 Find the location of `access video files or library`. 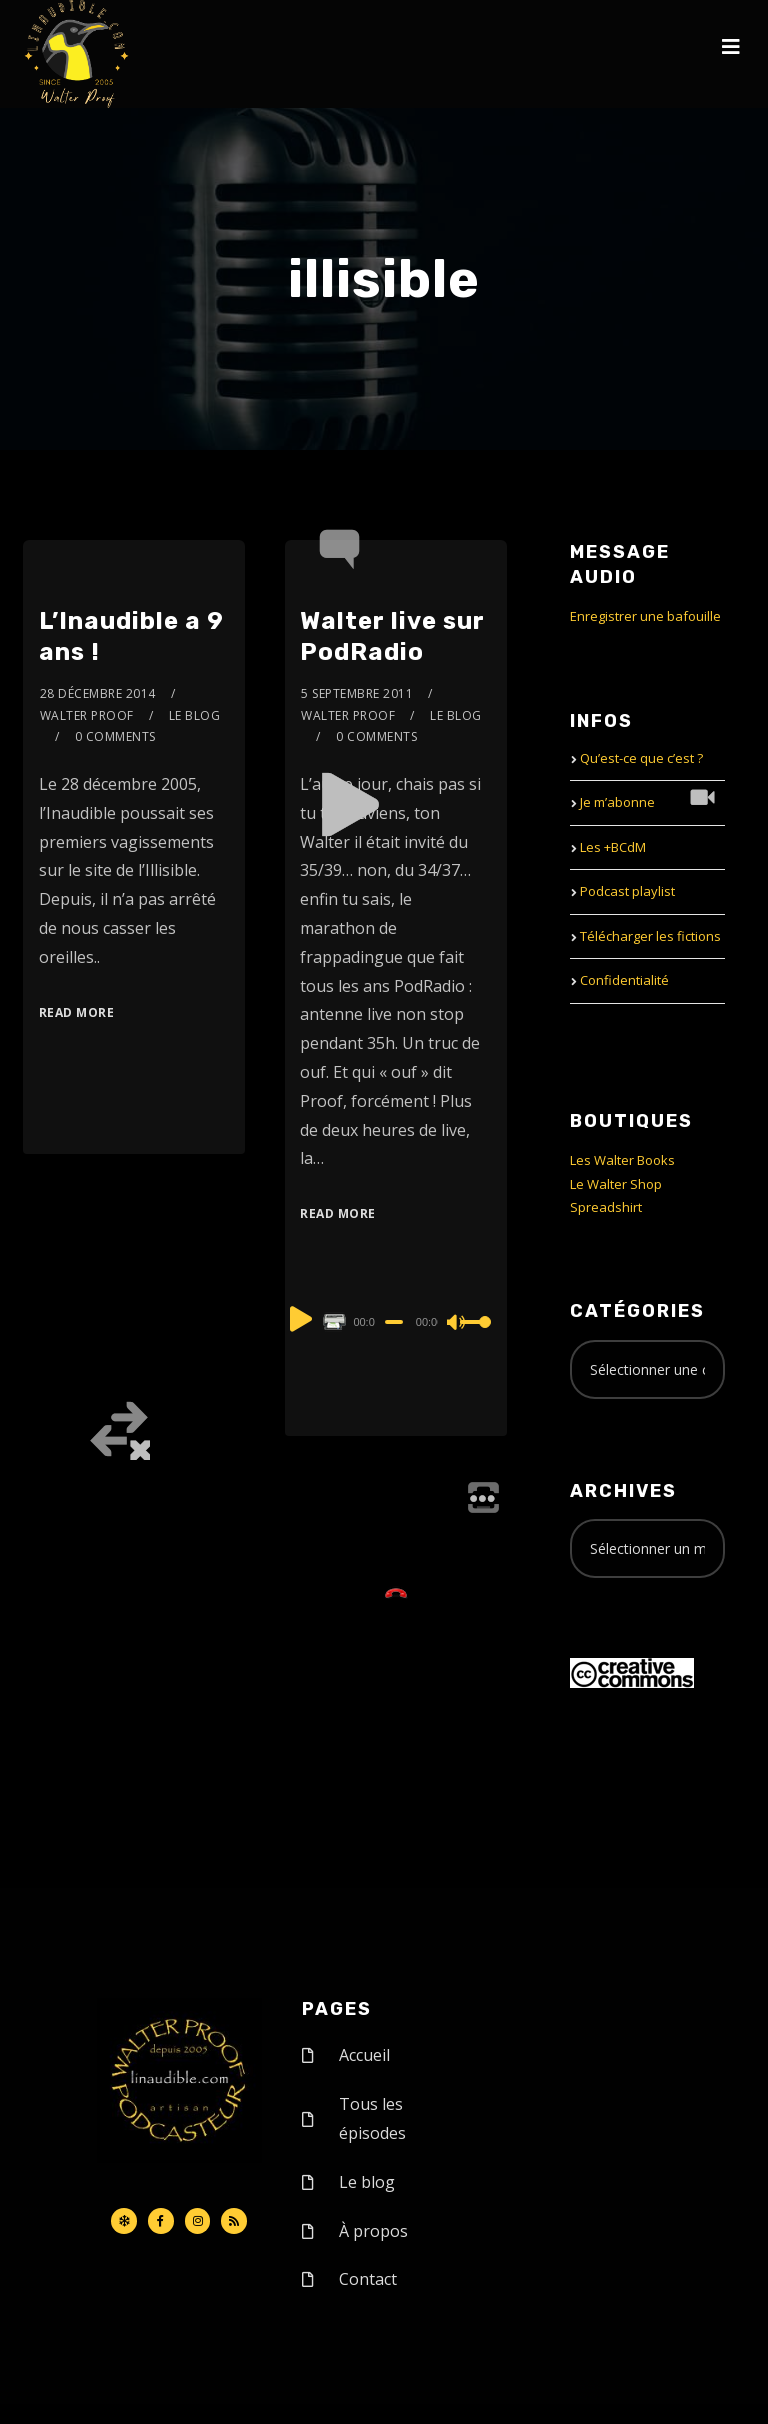

access video files or library is located at coordinates (702, 796).